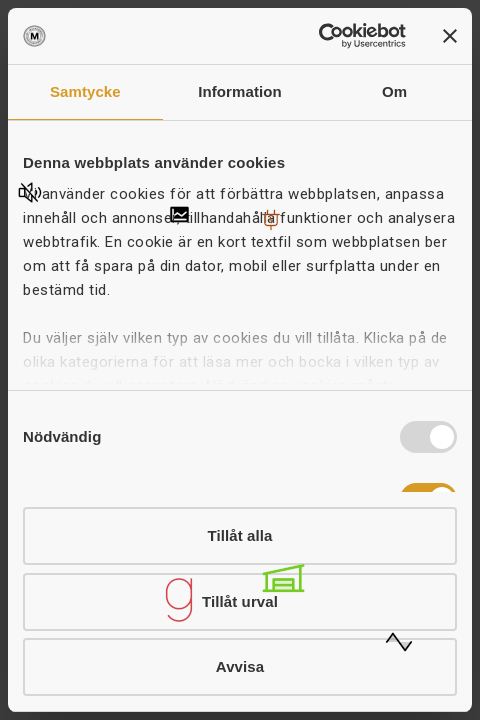 The height and width of the screenshot is (720, 480). Describe the element at coordinates (179, 214) in the screenshot. I see `view analytics or performance data` at that location.